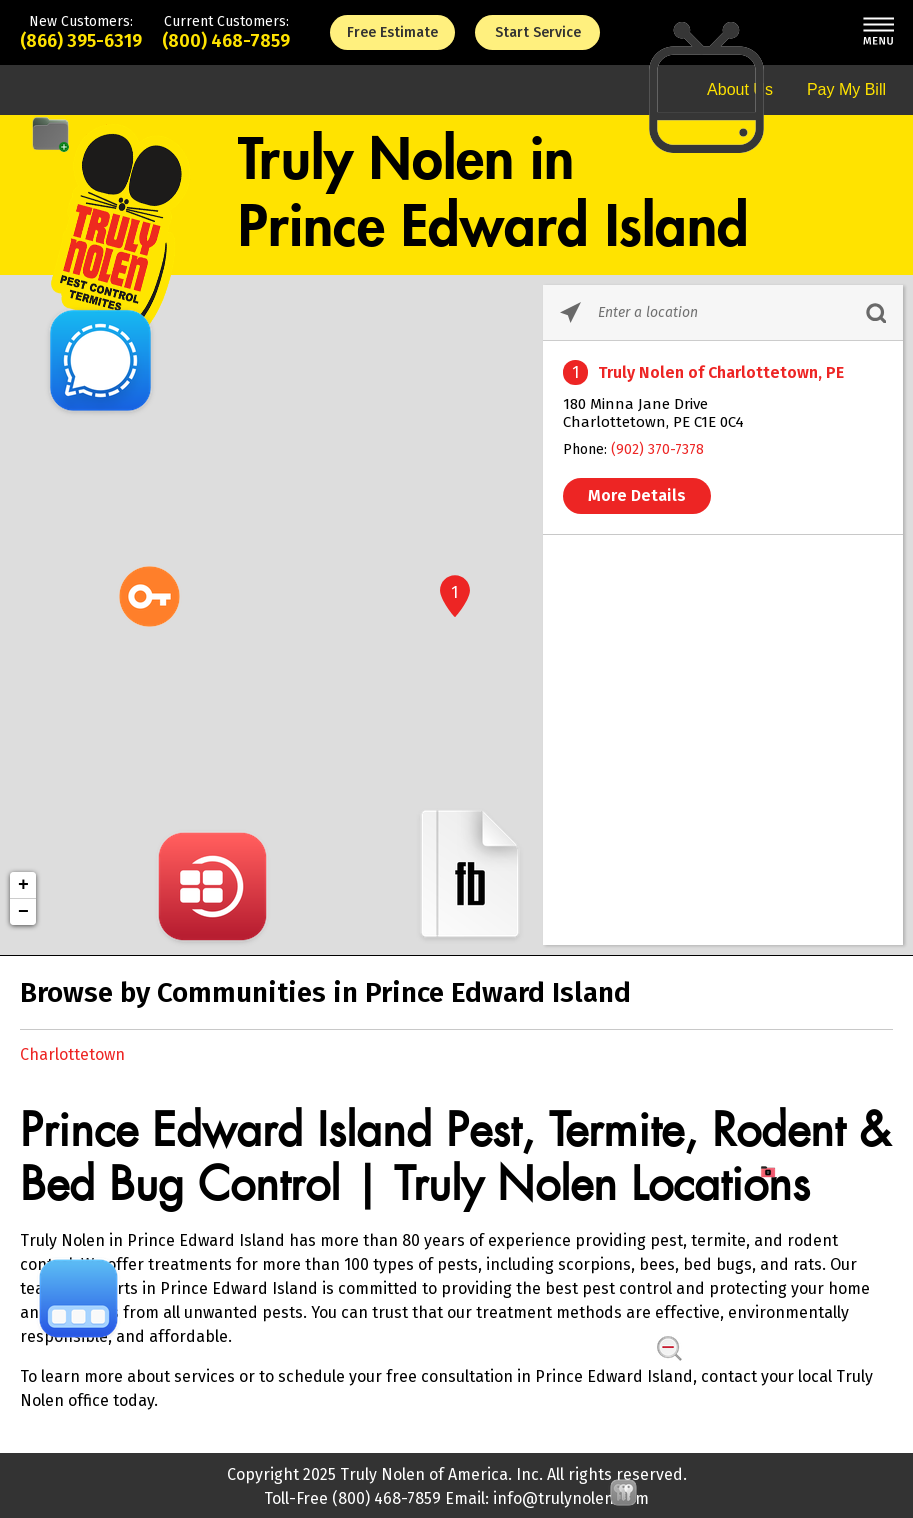  I want to click on open adobe creative cloud files folder, so click(768, 1172).